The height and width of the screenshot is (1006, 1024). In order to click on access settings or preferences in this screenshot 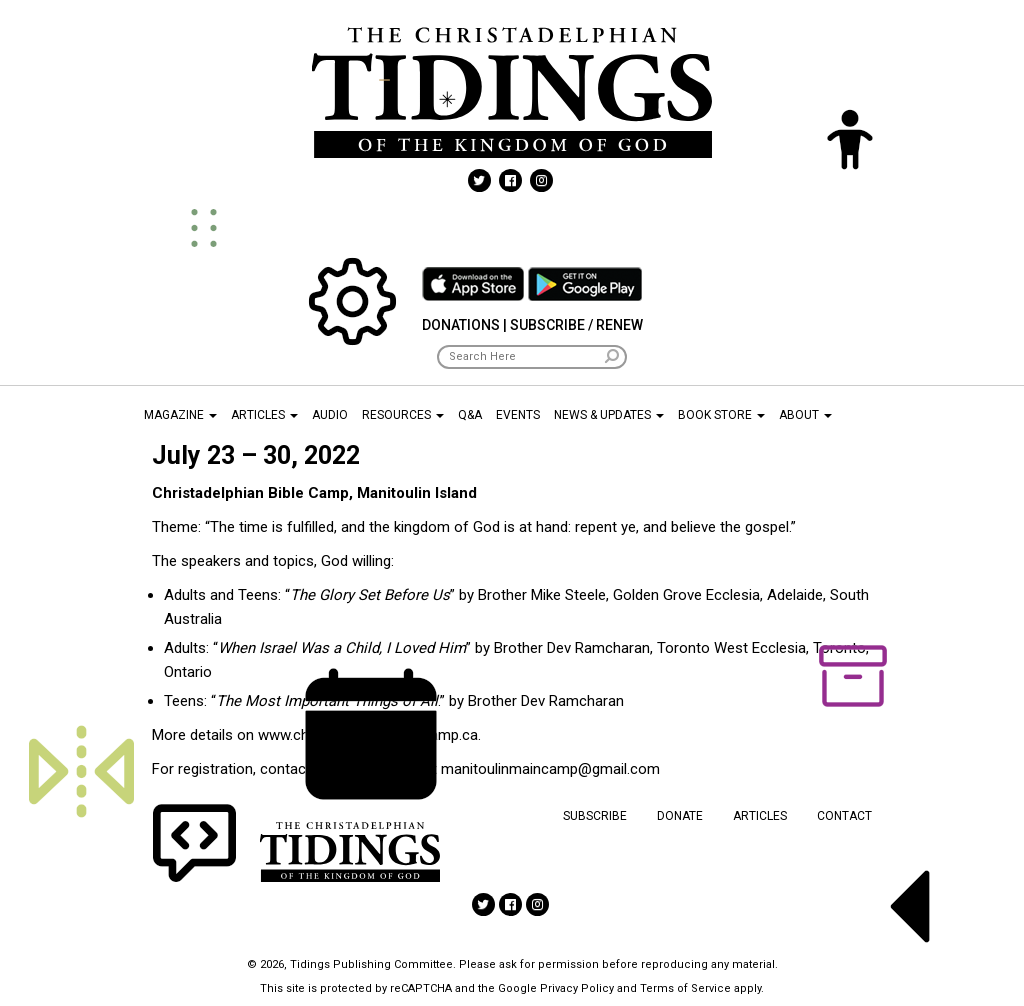, I will do `click(352, 301)`.